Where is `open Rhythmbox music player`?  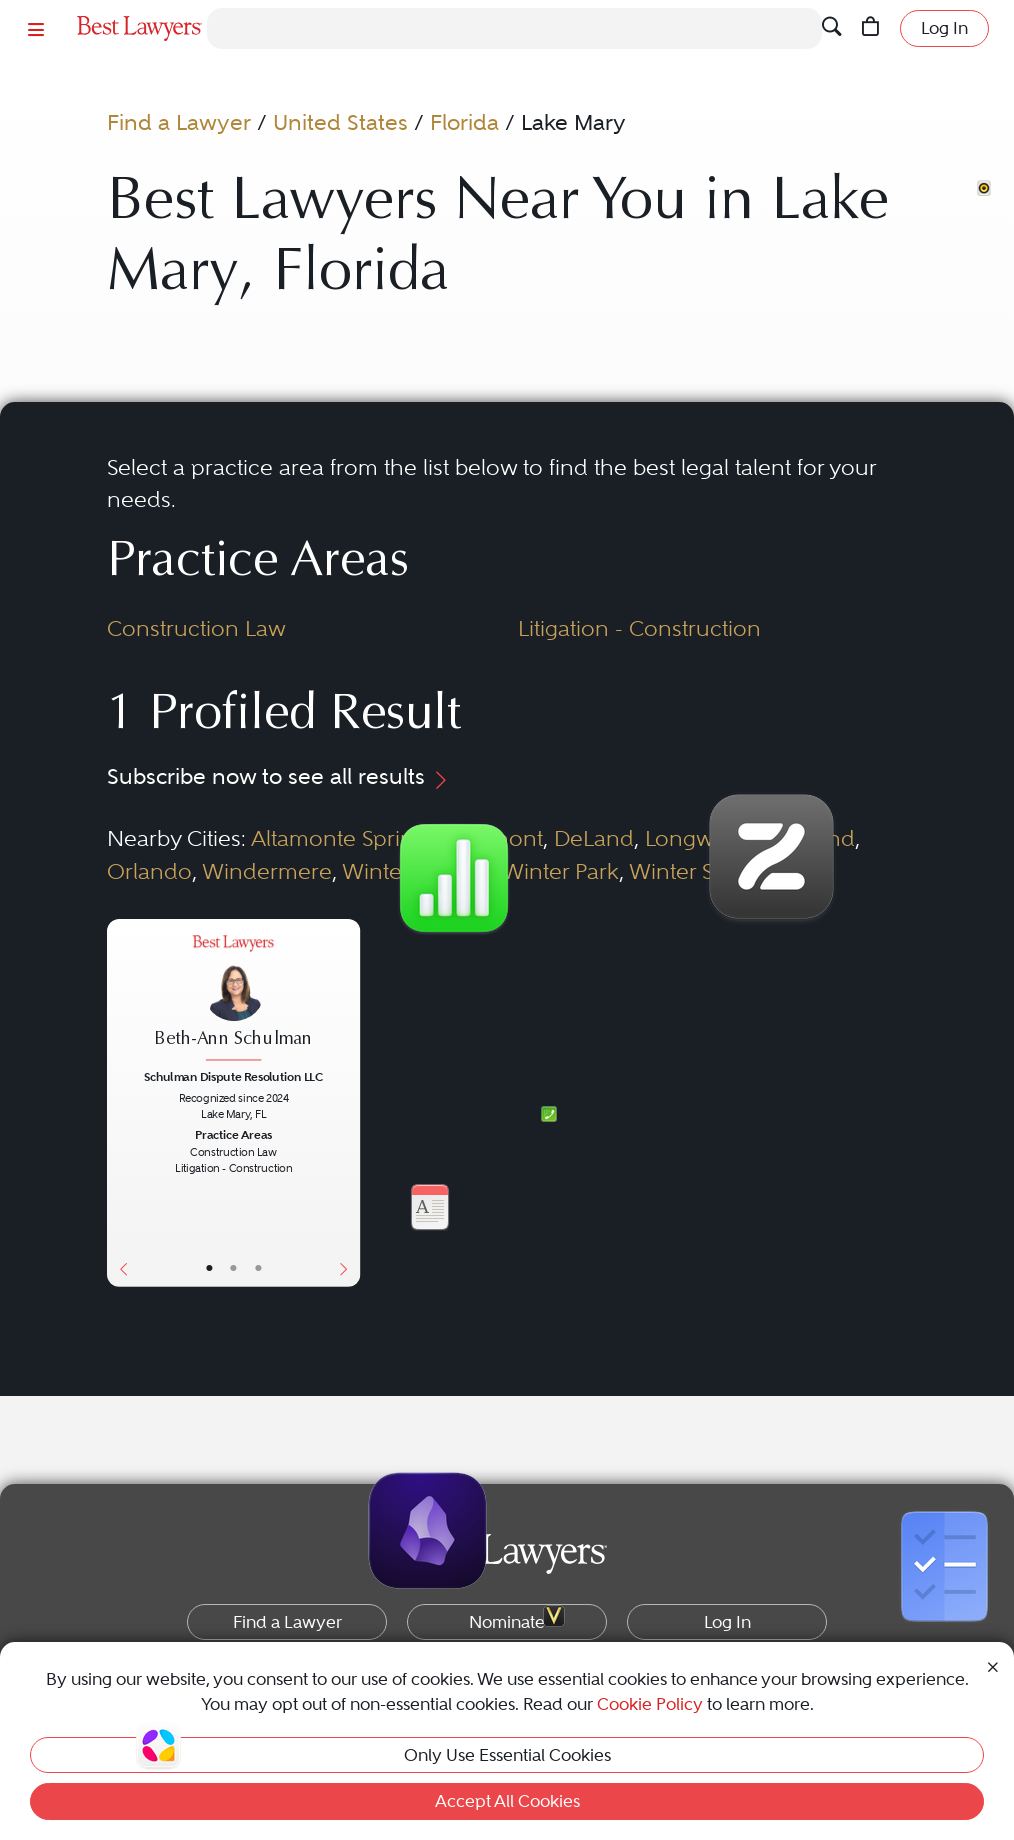
open Rhythmbox music player is located at coordinates (984, 188).